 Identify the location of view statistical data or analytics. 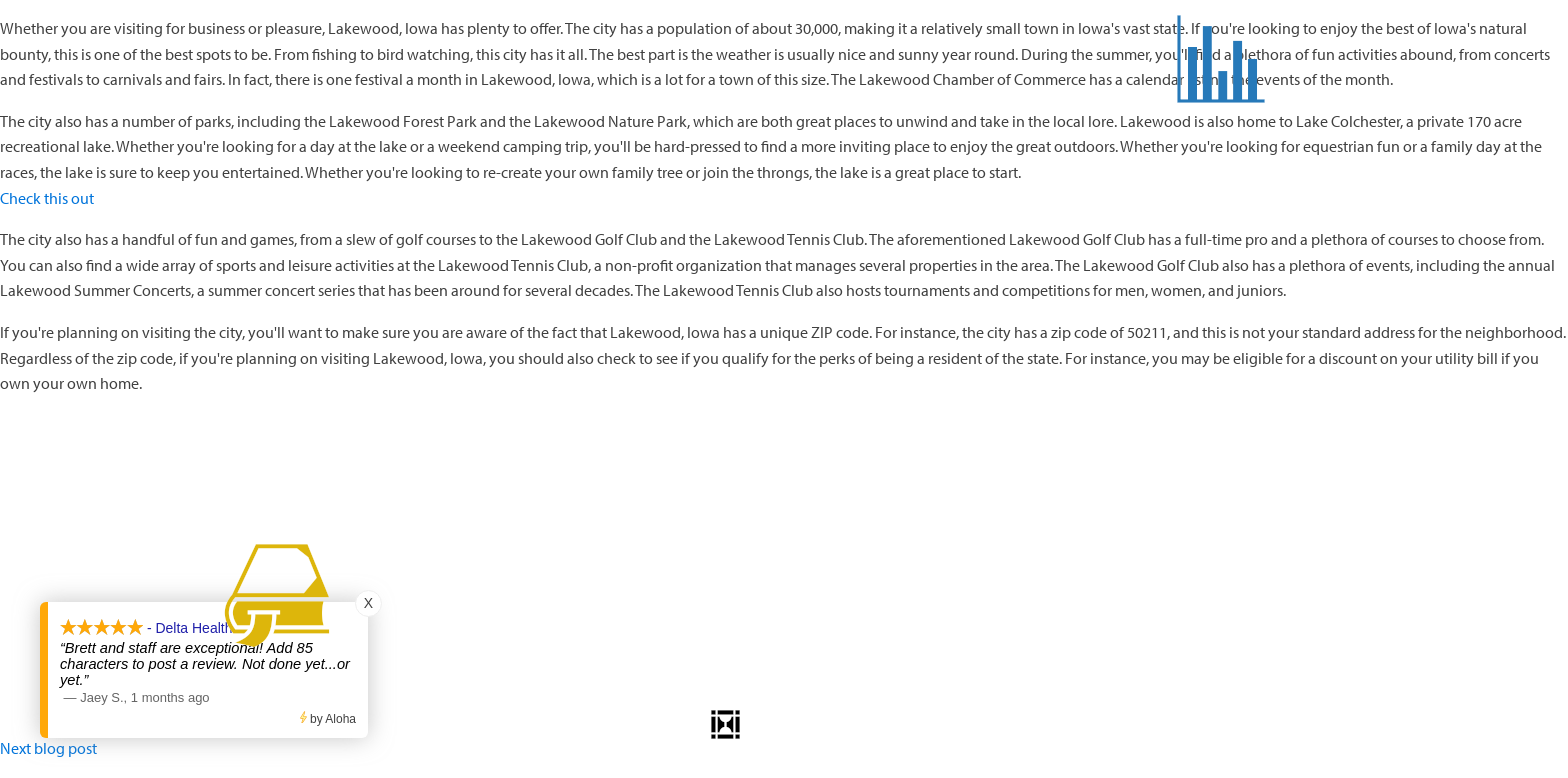
(1221, 59).